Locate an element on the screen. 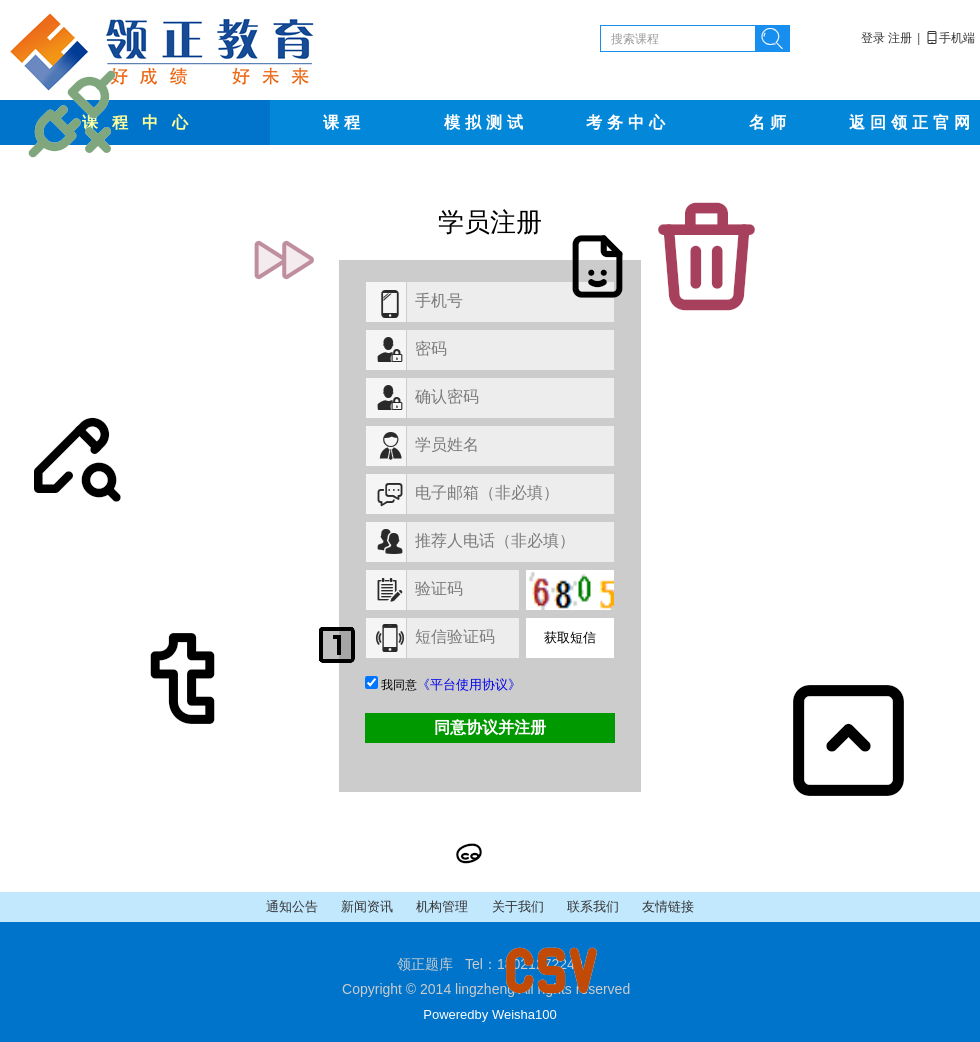  delete selected item is located at coordinates (706, 256).